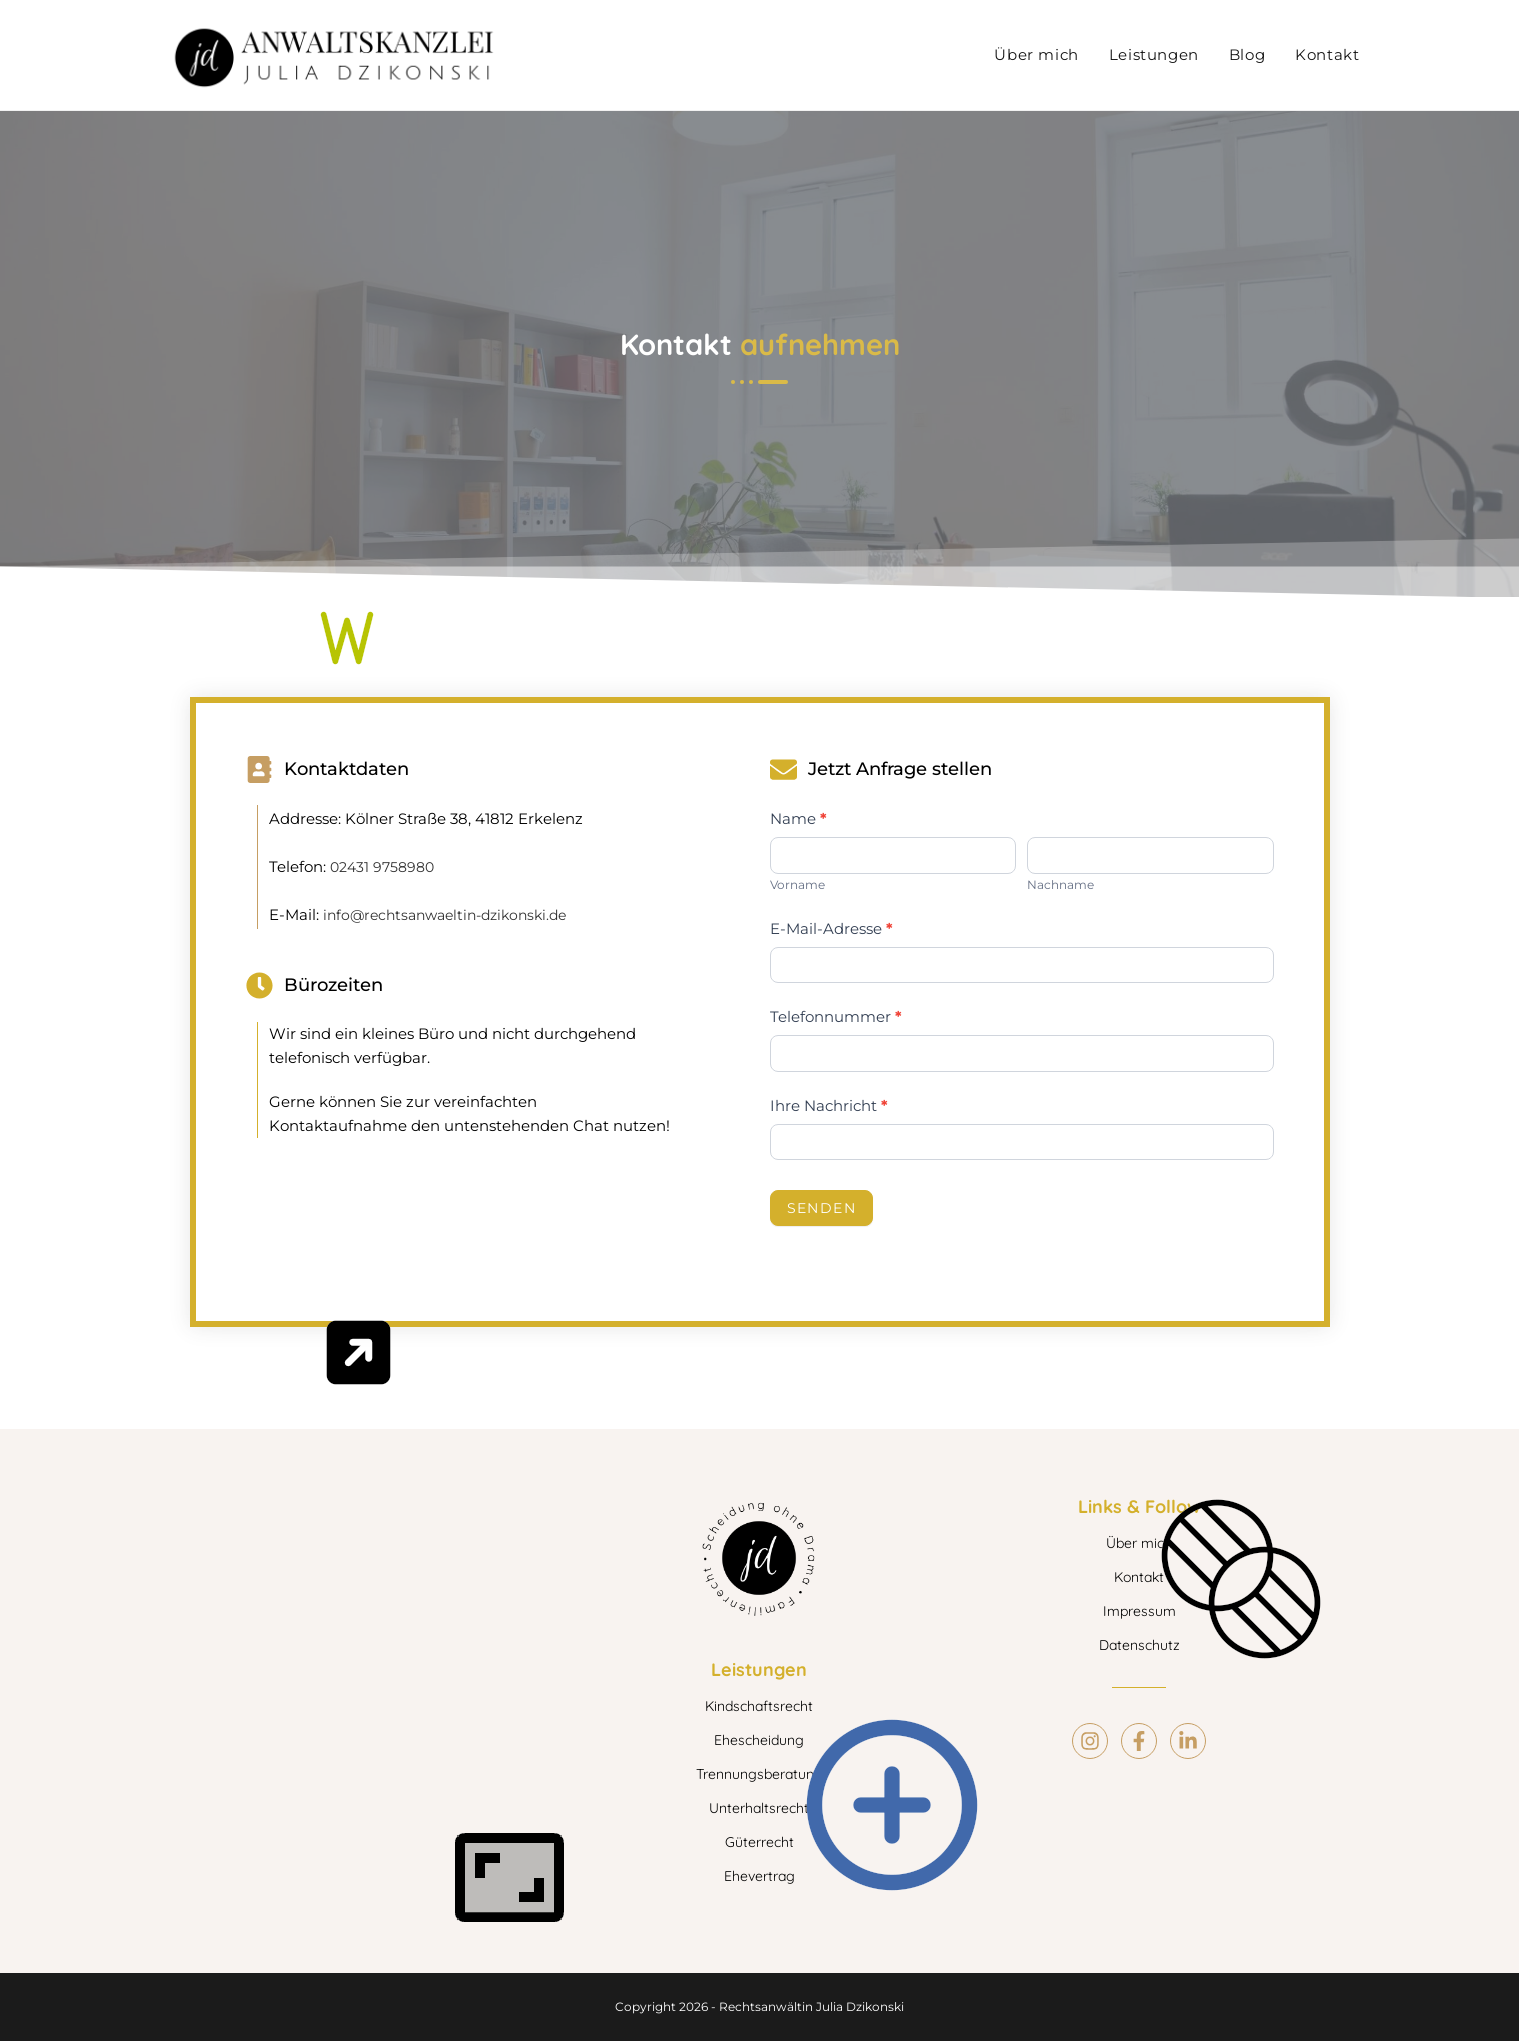 The width and height of the screenshot is (1519, 2041). What do you see at coordinates (1241, 1579) in the screenshot?
I see `exclude overlapping elements from selection` at bounding box center [1241, 1579].